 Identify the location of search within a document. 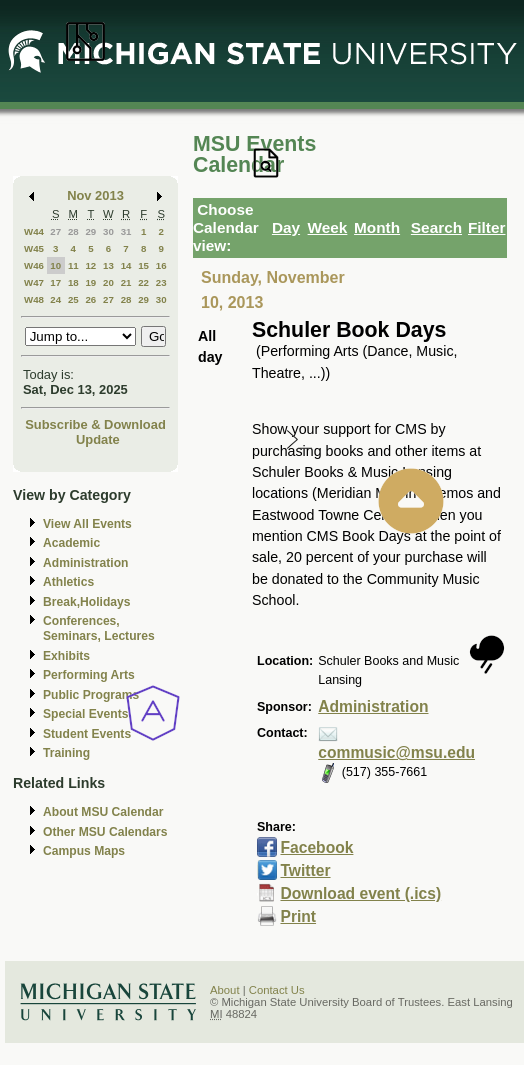
(266, 163).